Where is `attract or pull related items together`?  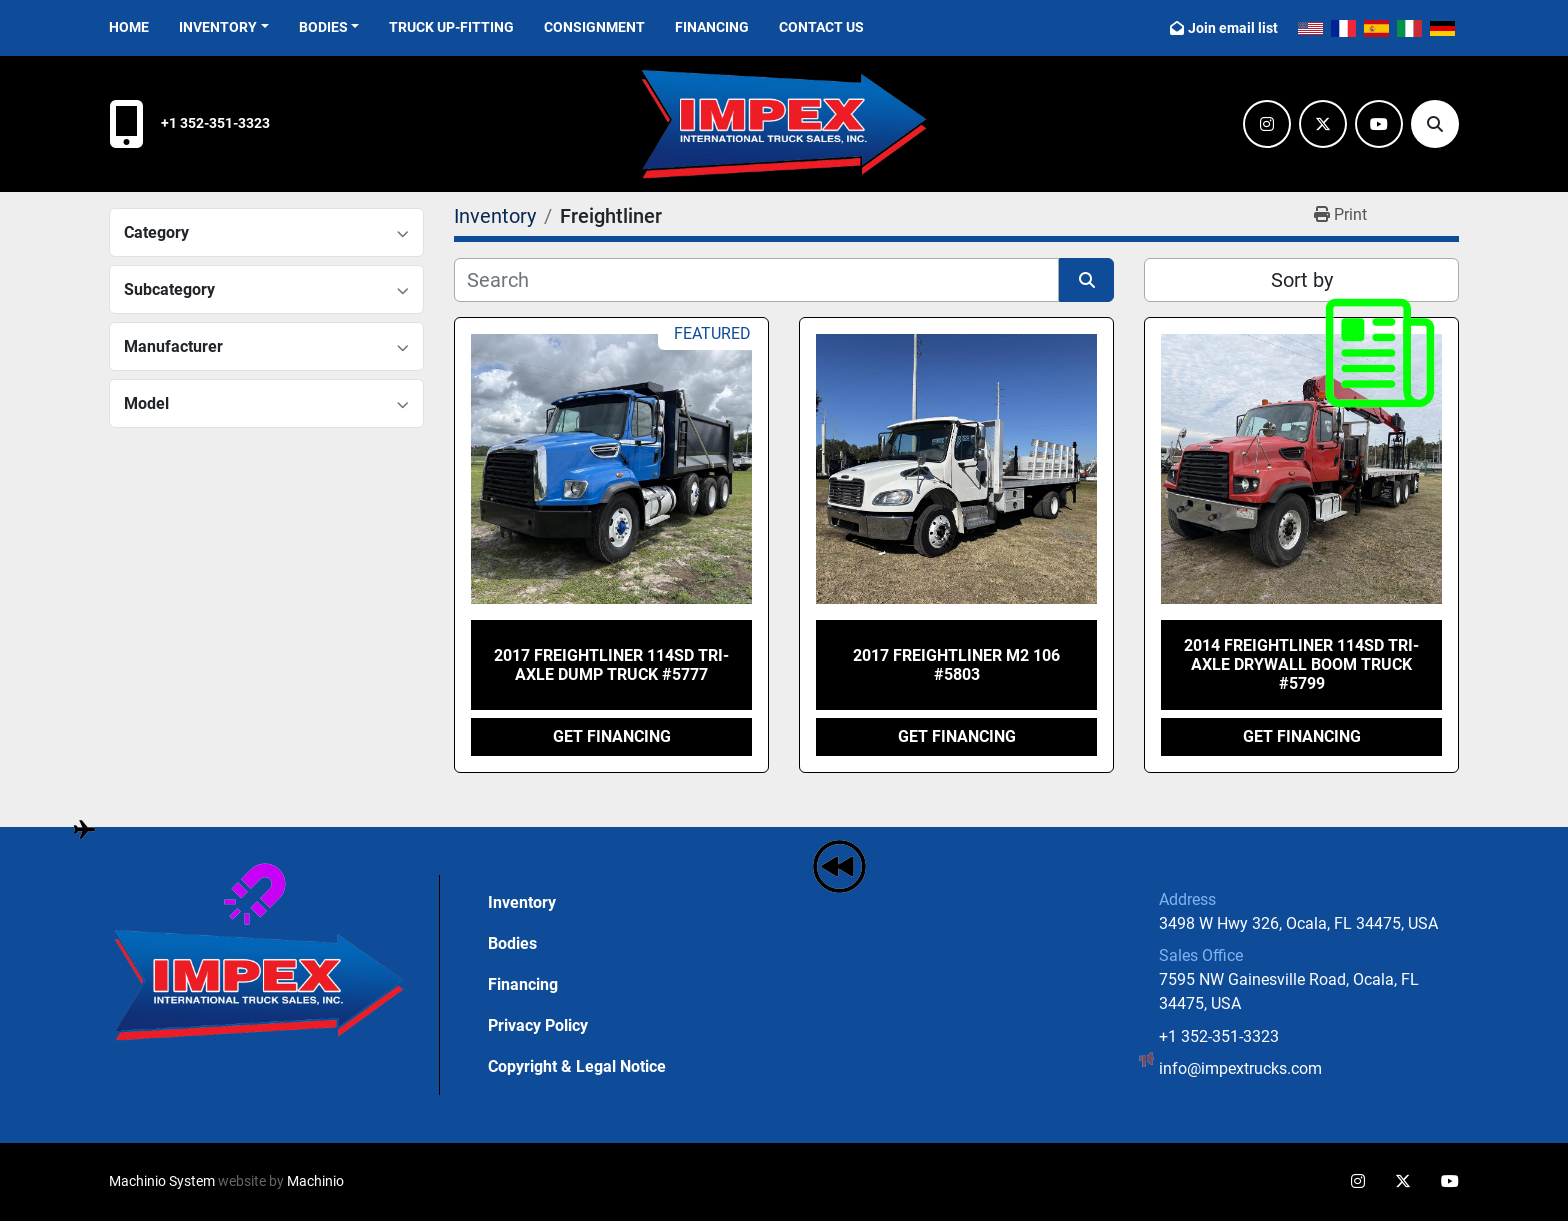
attract or pull related items together is located at coordinates (256, 893).